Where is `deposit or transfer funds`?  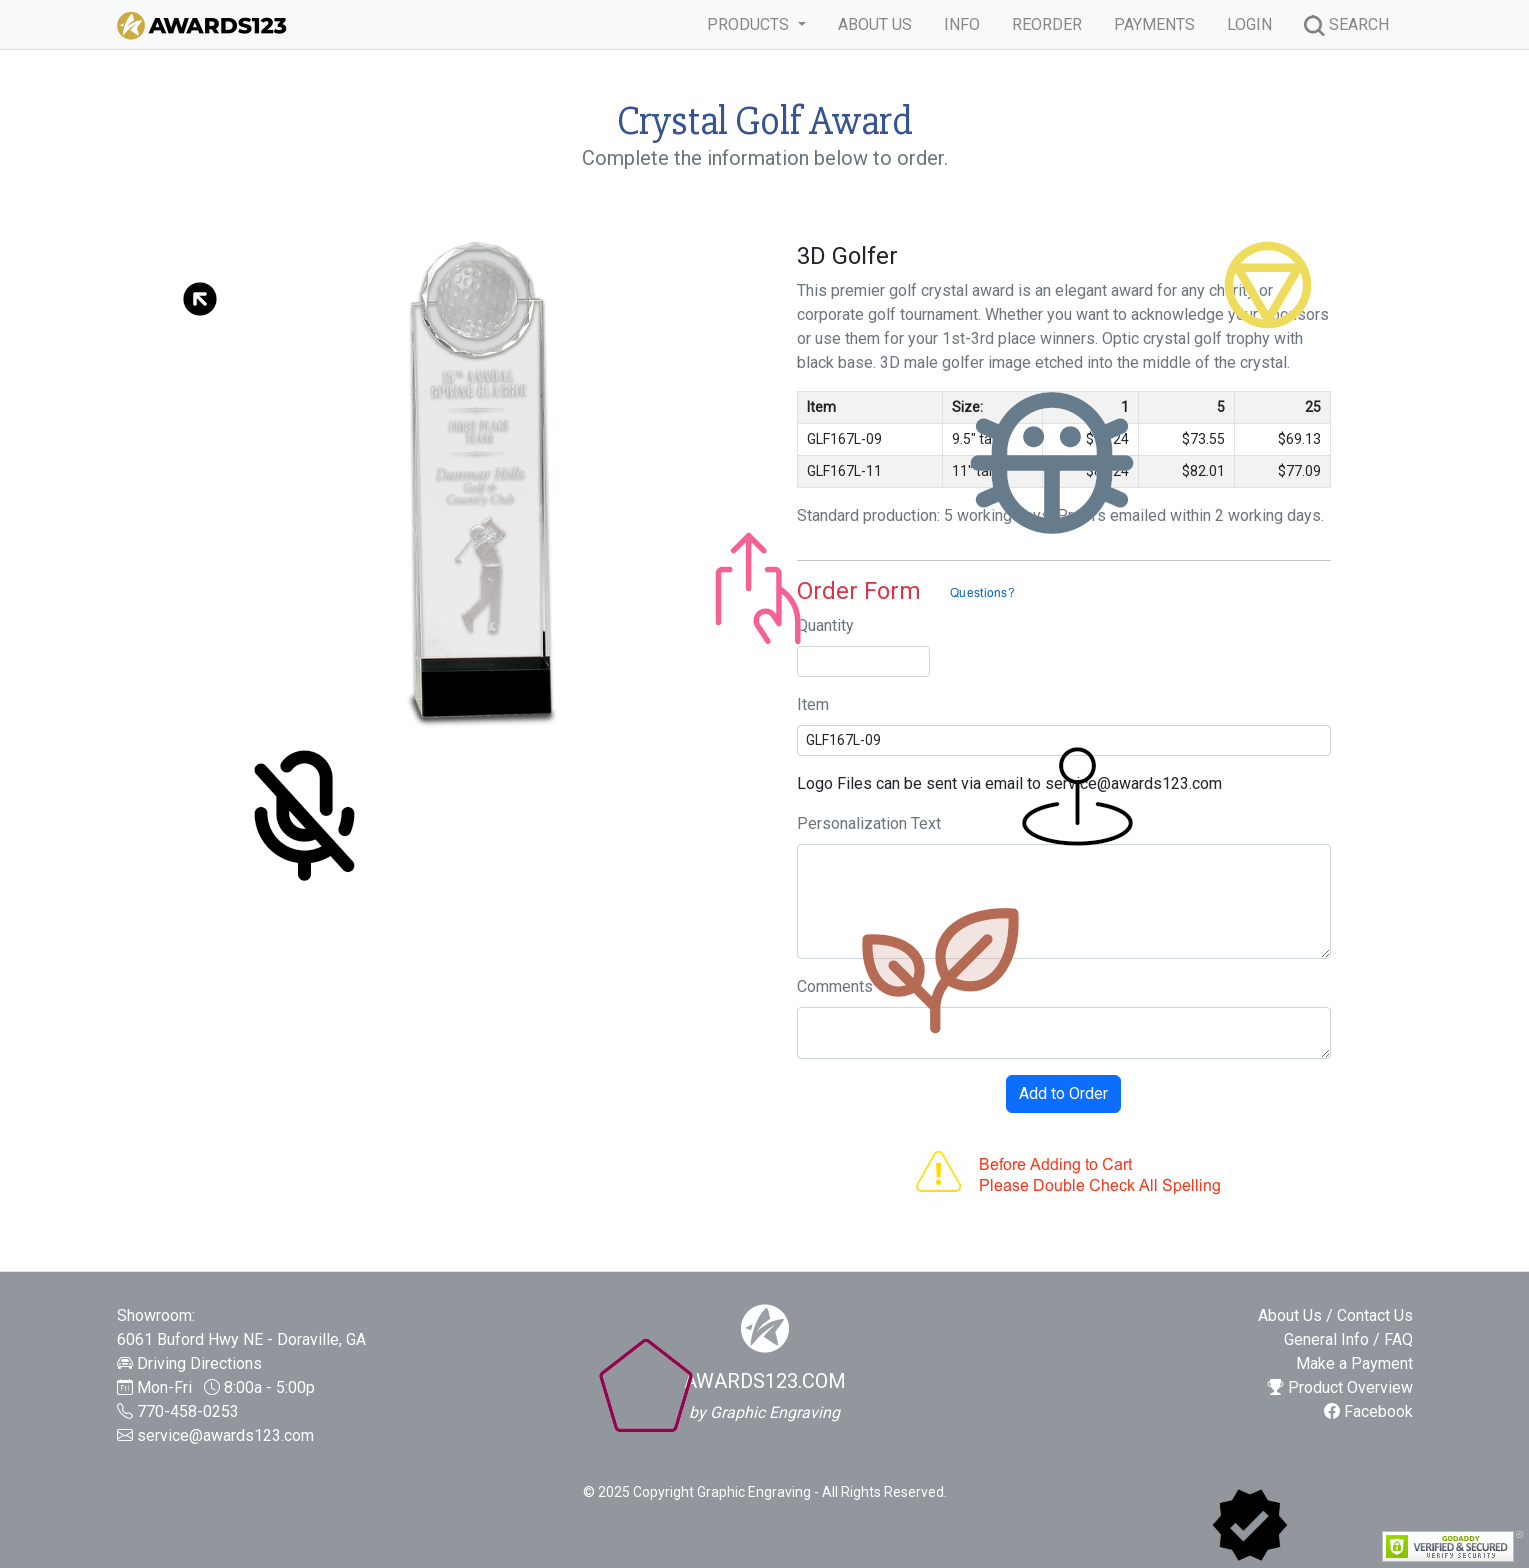 deposit or transfer funds is located at coordinates (752, 588).